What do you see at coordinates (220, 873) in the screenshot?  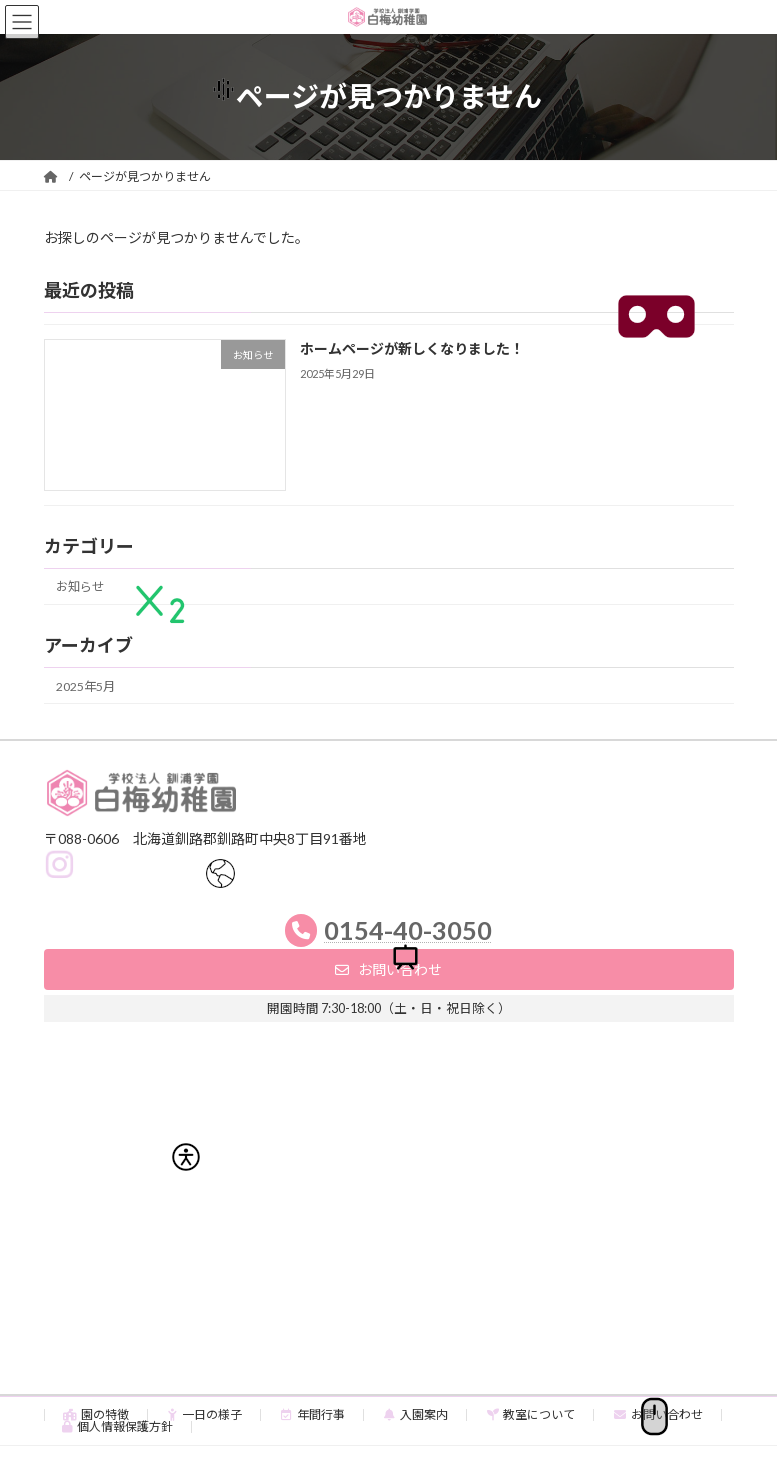 I see `switch to international or global settings` at bounding box center [220, 873].